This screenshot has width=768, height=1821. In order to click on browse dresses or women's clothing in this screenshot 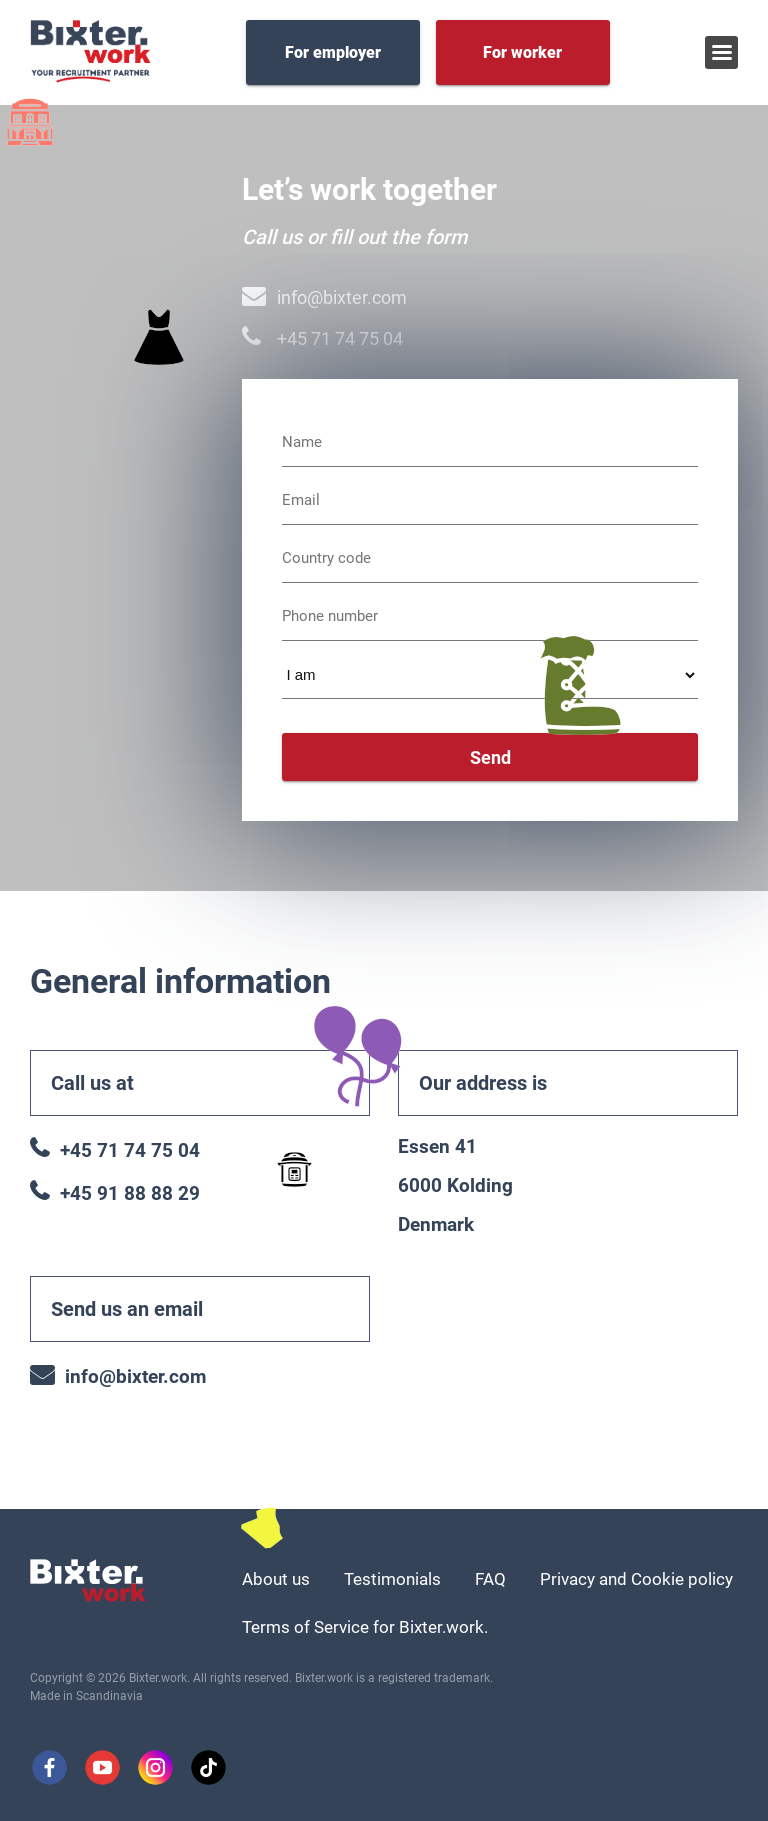, I will do `click(159, 336)`.